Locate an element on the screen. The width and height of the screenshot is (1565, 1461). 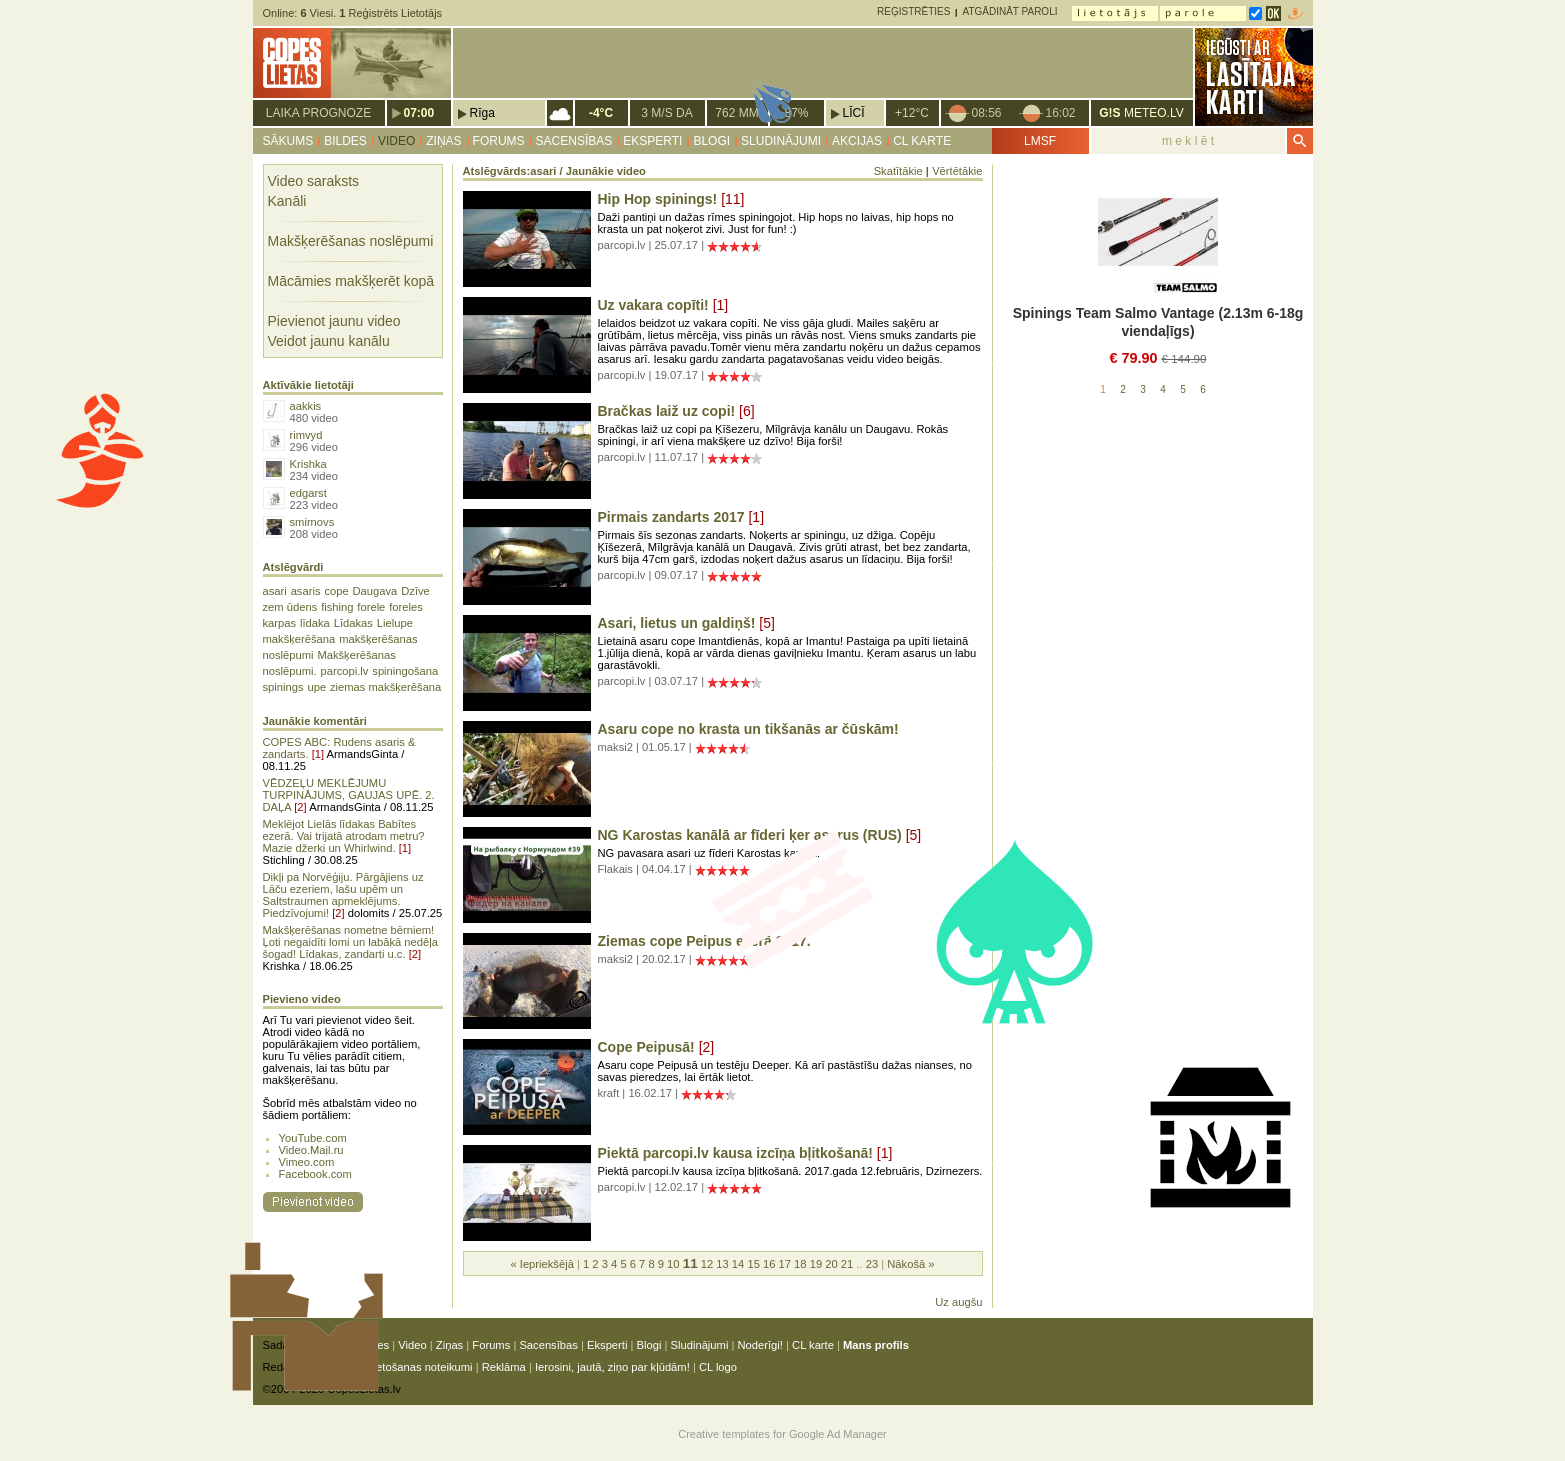
razor blade tool or cutting implement is located at coordinates (792, 900).